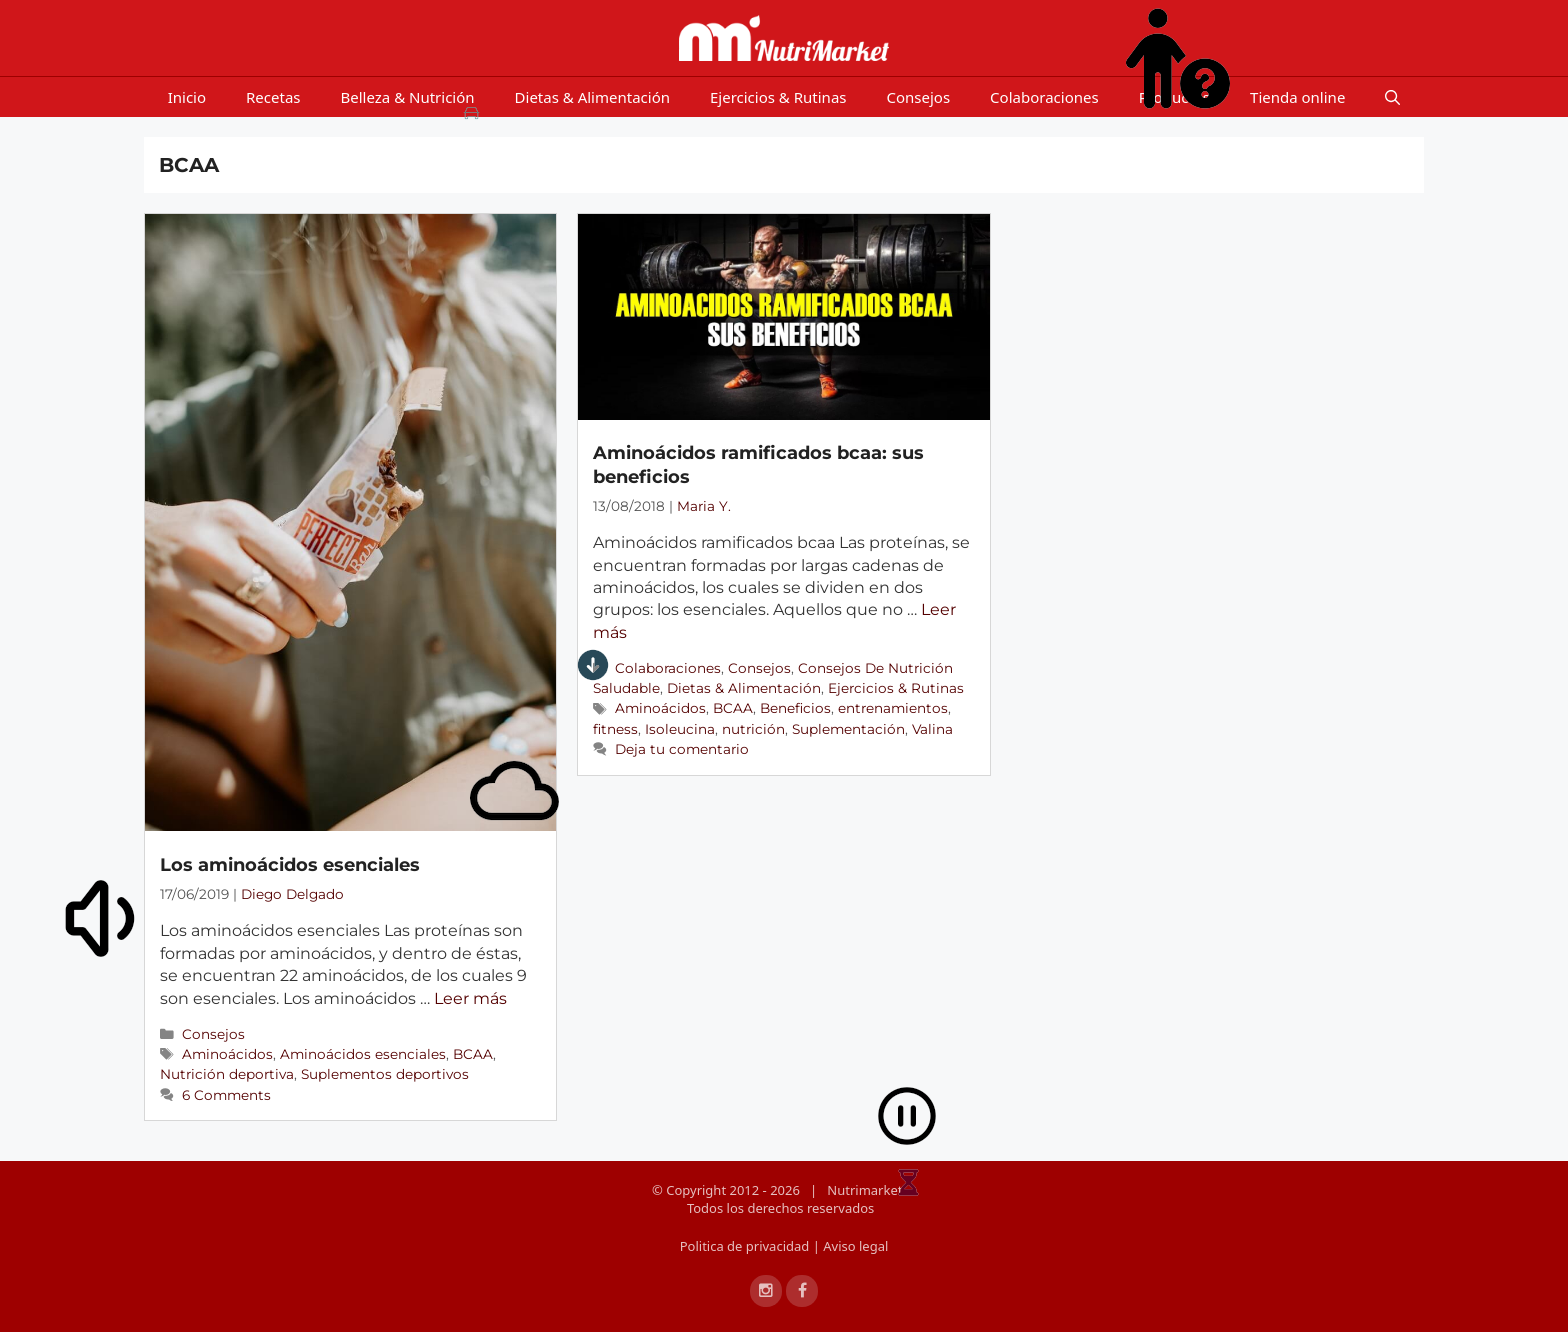 This screenshot has height=1332, width=1568. What do you see at coordinates (907, 1116) in the screenshot?
I see `pause media playback` at bounding box center [907, 1116].